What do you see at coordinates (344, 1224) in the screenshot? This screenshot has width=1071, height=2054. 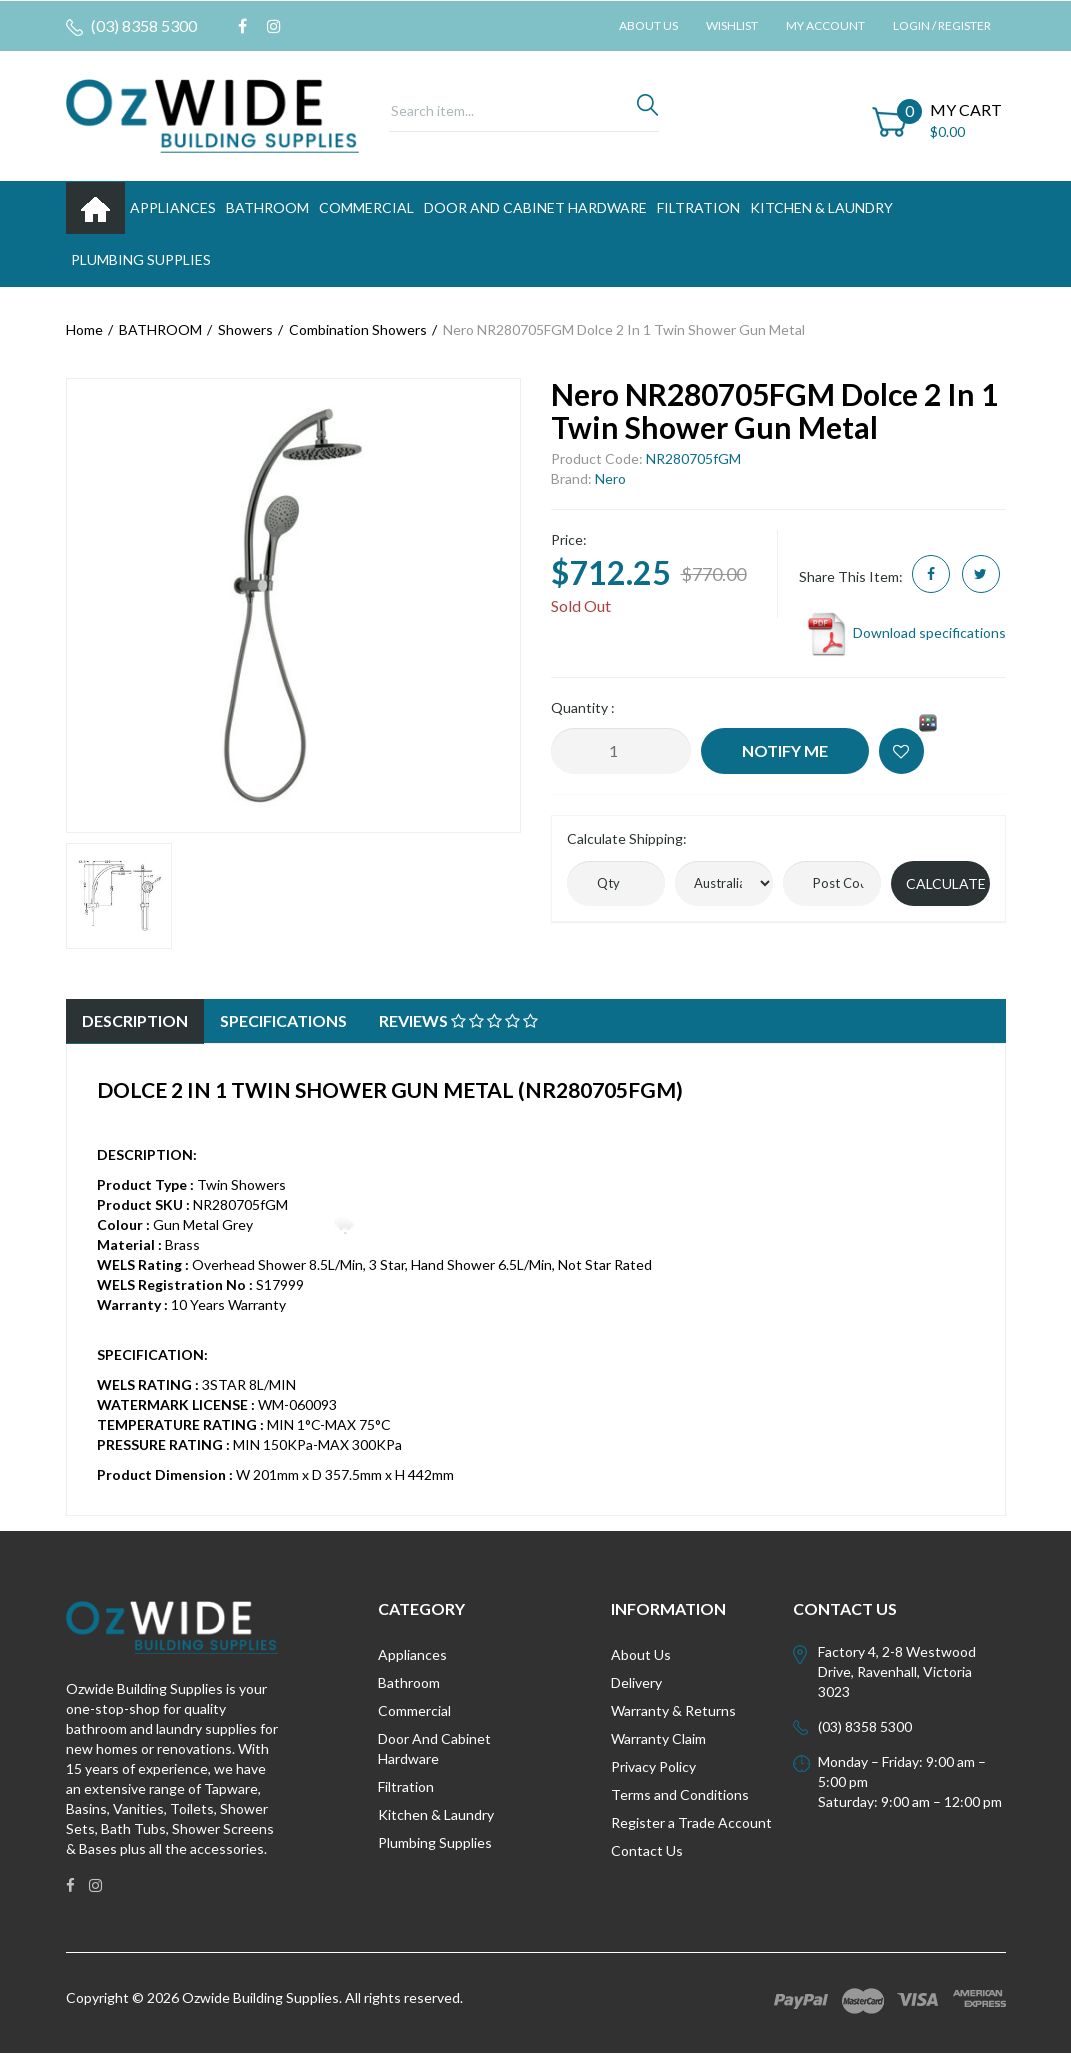 I see `indicates scattered snow weather conditions` at bounding box center [344, 1224].